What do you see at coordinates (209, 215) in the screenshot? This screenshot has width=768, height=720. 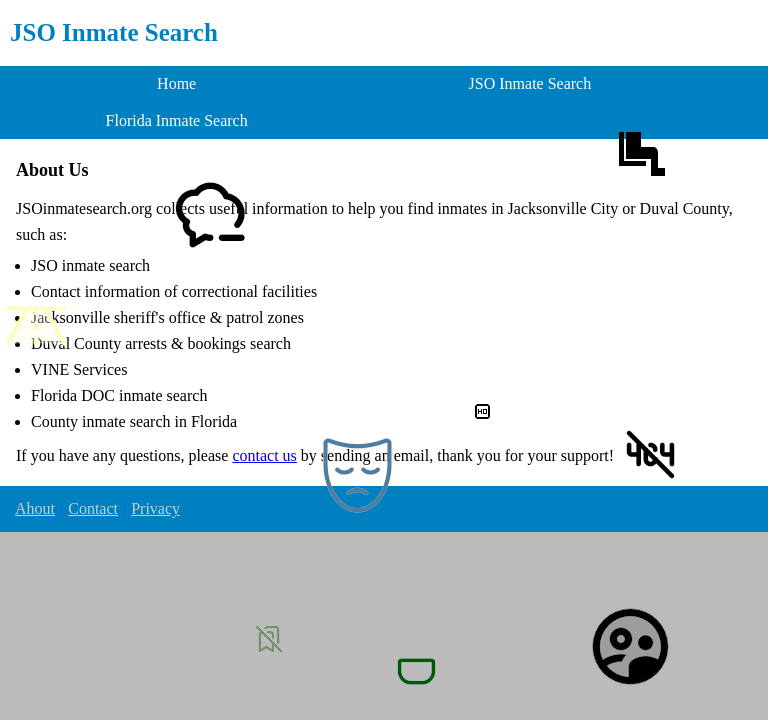 I see `remove a message or conversation` at bounding box center [209, 215].